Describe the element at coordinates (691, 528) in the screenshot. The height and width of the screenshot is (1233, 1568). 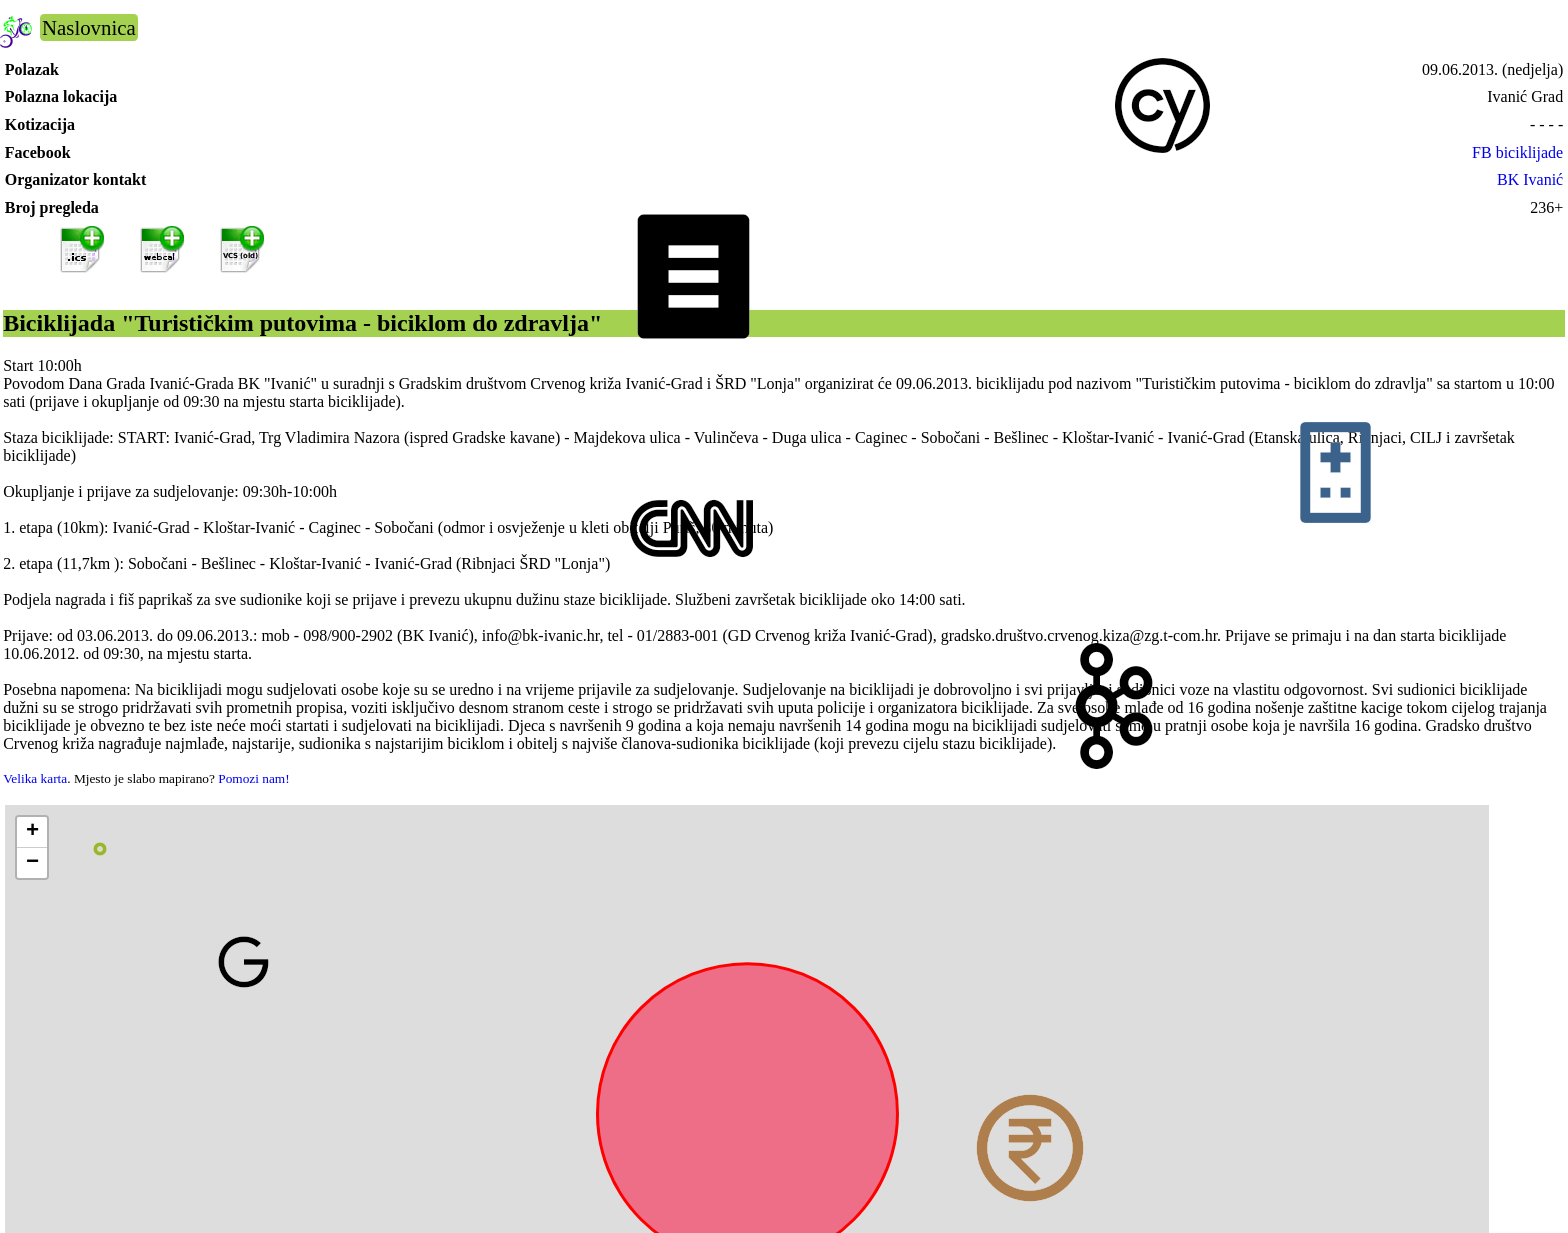
I see `open the CNN news app` at that location.